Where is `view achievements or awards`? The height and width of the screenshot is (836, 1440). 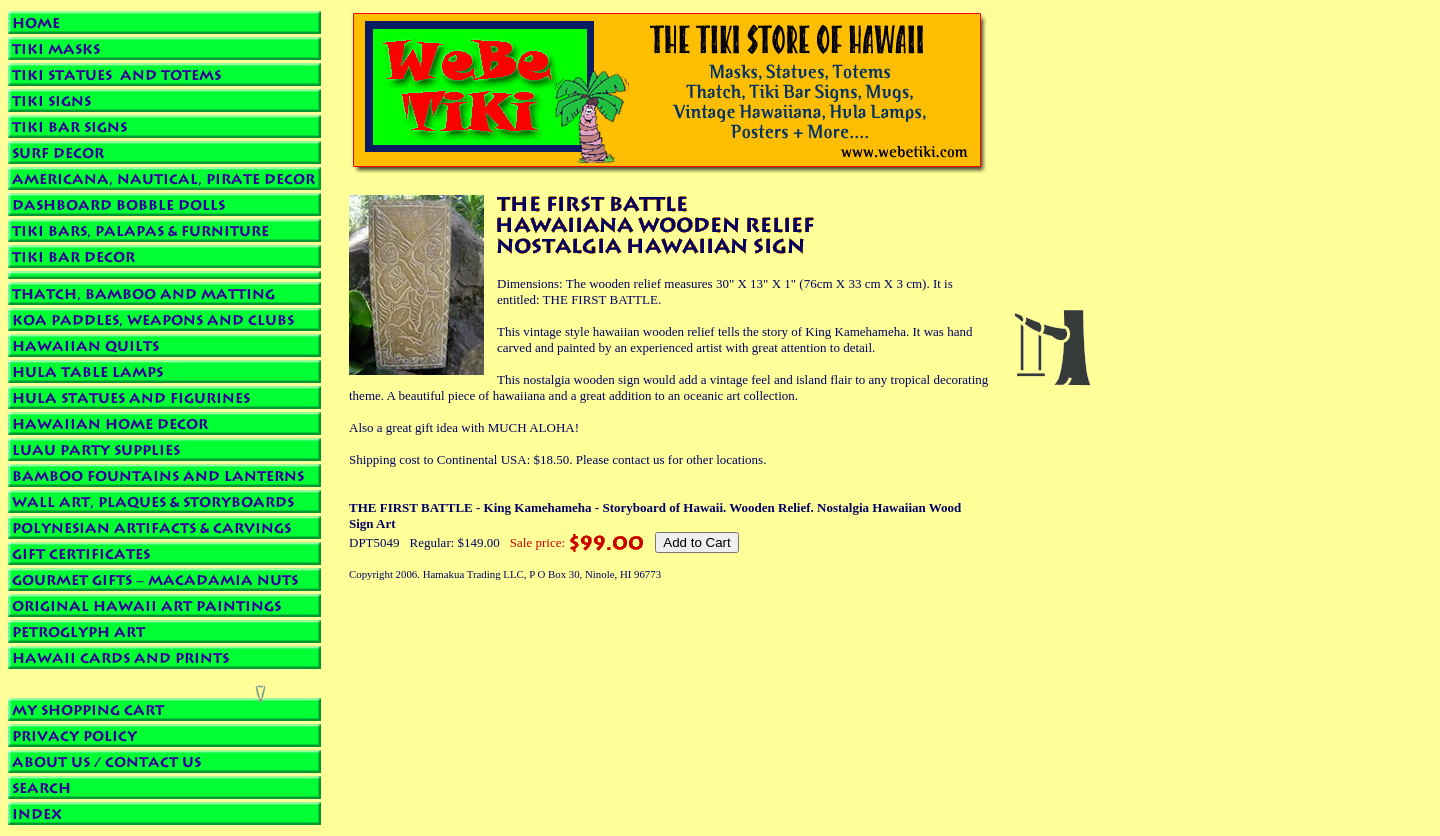 view achievements or awards is located at coordinates (260, 693).